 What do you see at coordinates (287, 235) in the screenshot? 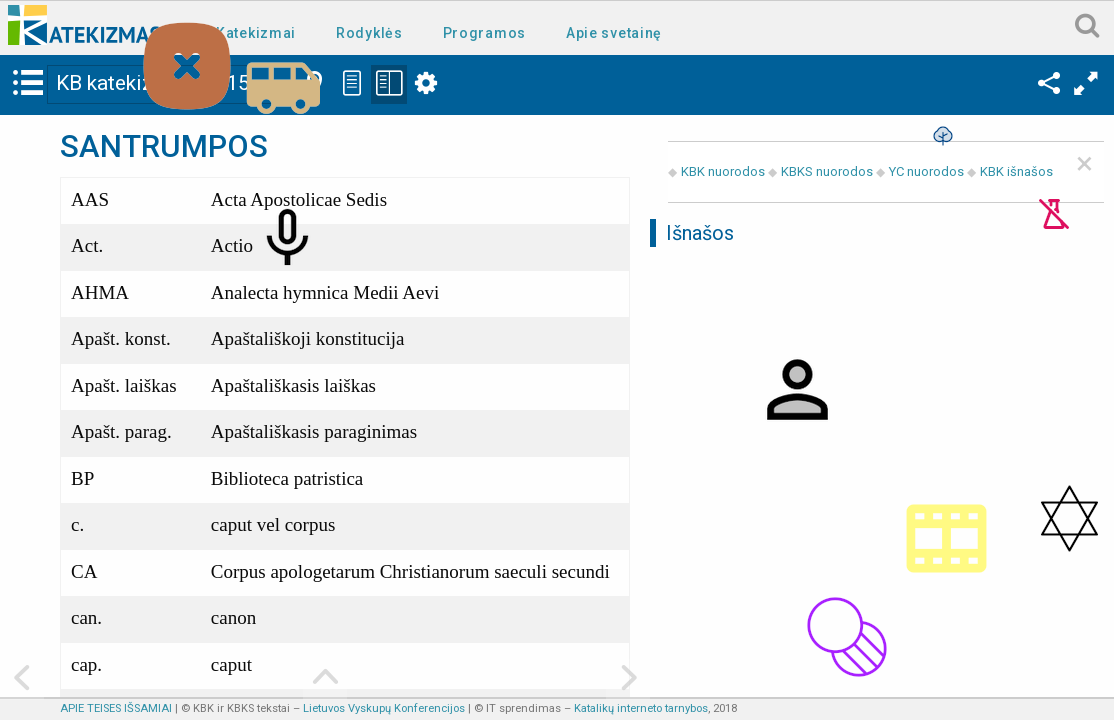
I see `tap to use voice input` at bounding box center [287, 235].